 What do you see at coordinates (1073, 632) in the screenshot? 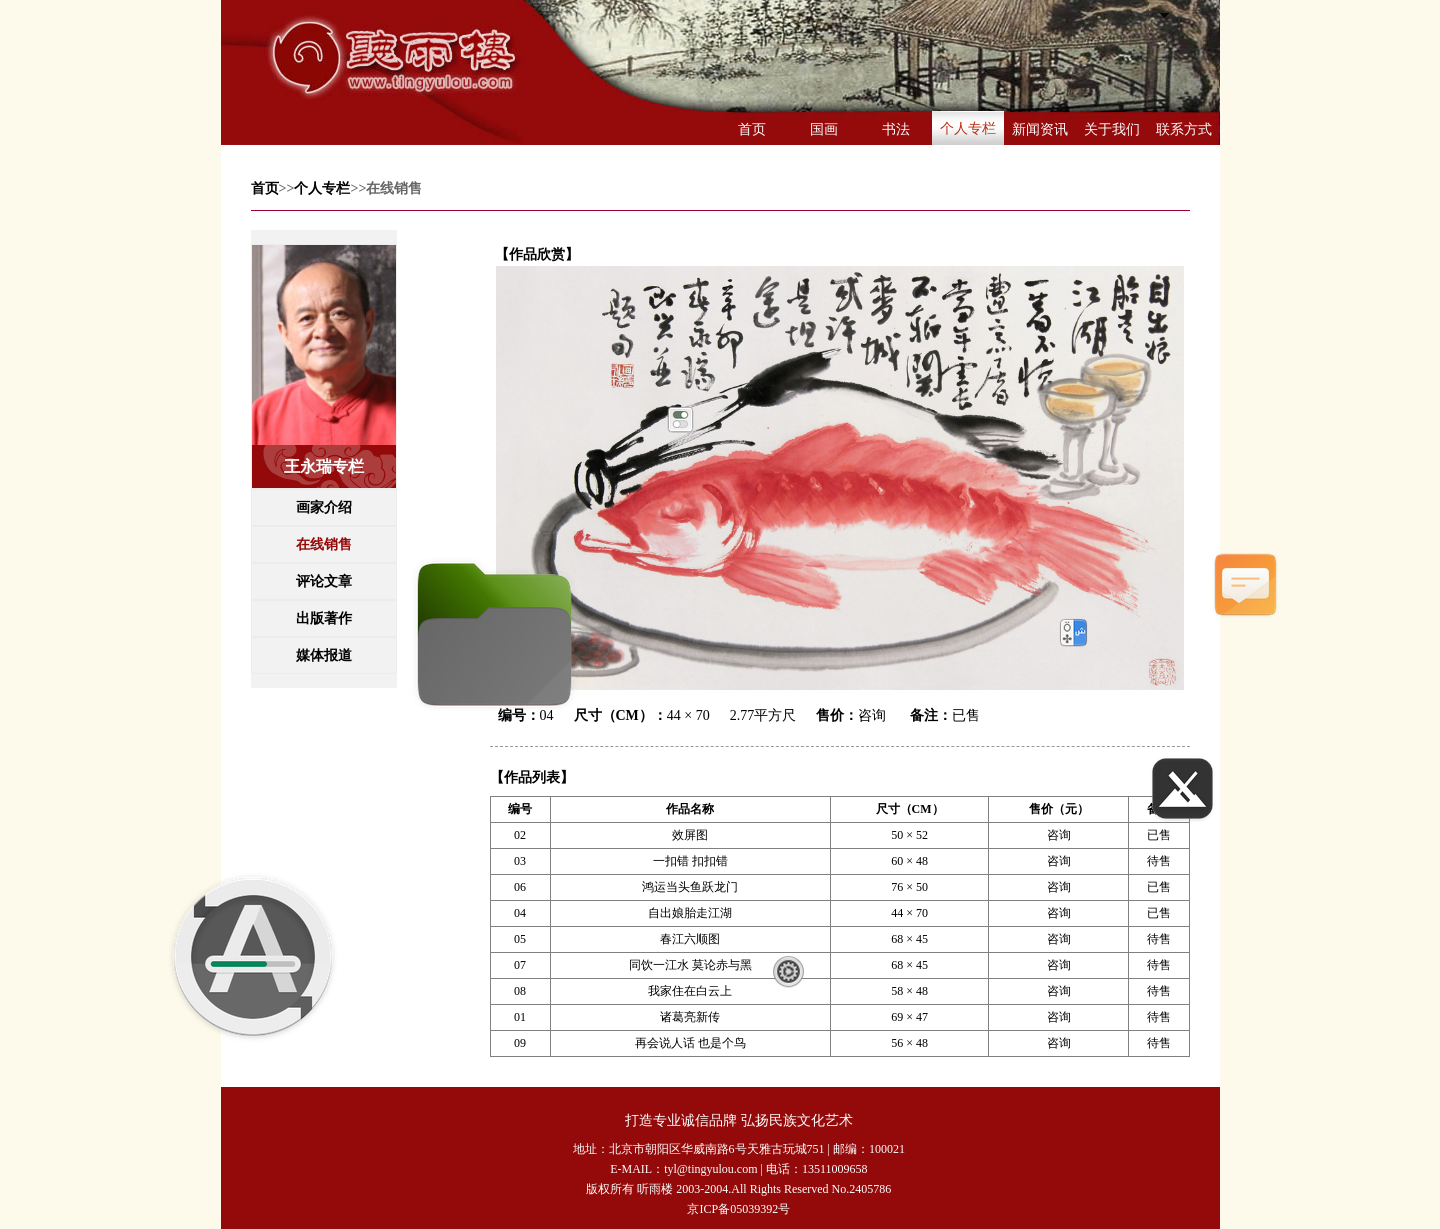
I see `open gnome characters app` at bounding box center [1073, 632].